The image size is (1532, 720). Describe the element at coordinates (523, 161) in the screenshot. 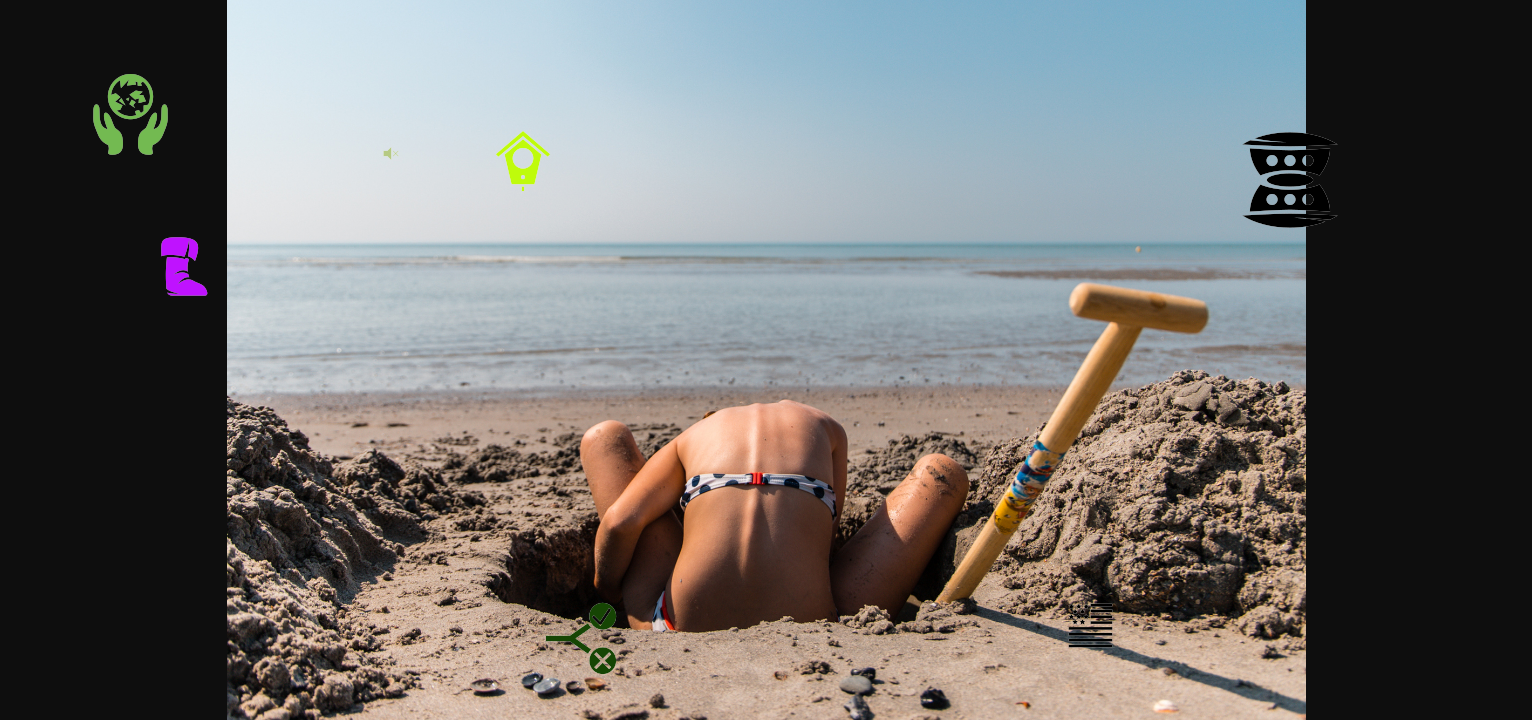

I see `access pet or wildlife features` at that location.